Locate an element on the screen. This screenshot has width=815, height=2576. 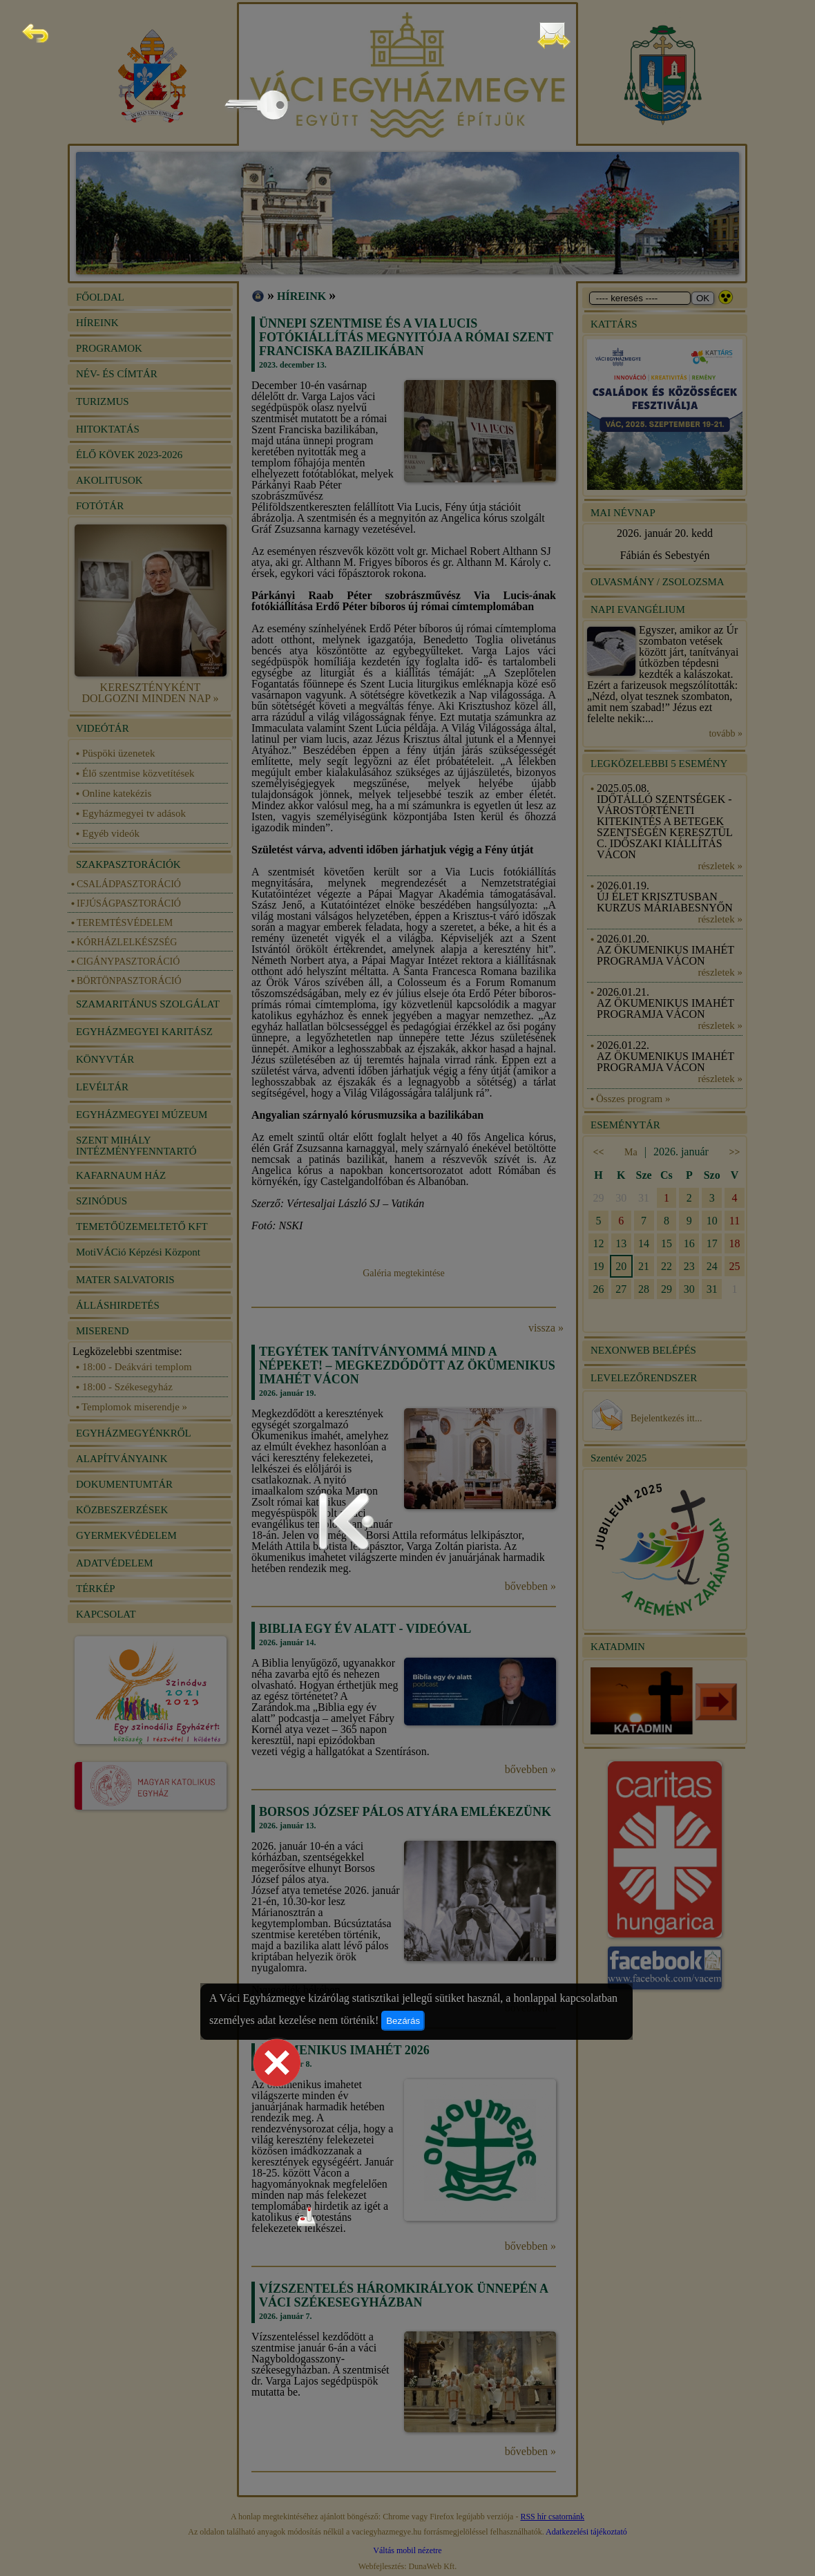
enter password to continue is located at coordinates (257, 106).